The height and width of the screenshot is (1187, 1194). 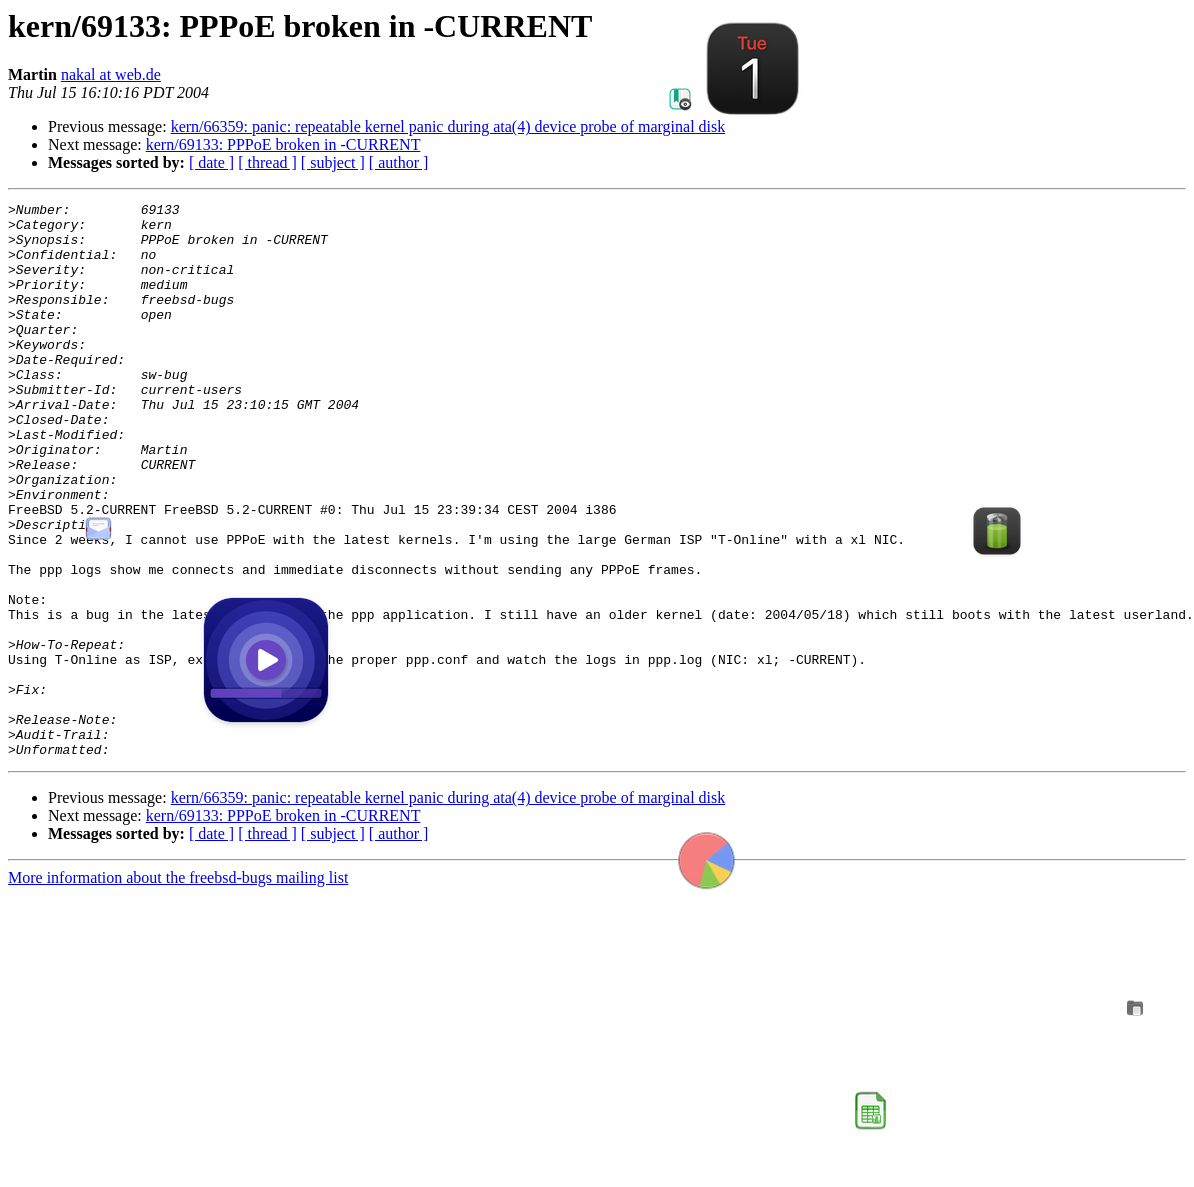 What do you see at coordinates (1135, 1008) in the screenshot?
I see `open a document from file browser` at bounding box center [1135, 1008].